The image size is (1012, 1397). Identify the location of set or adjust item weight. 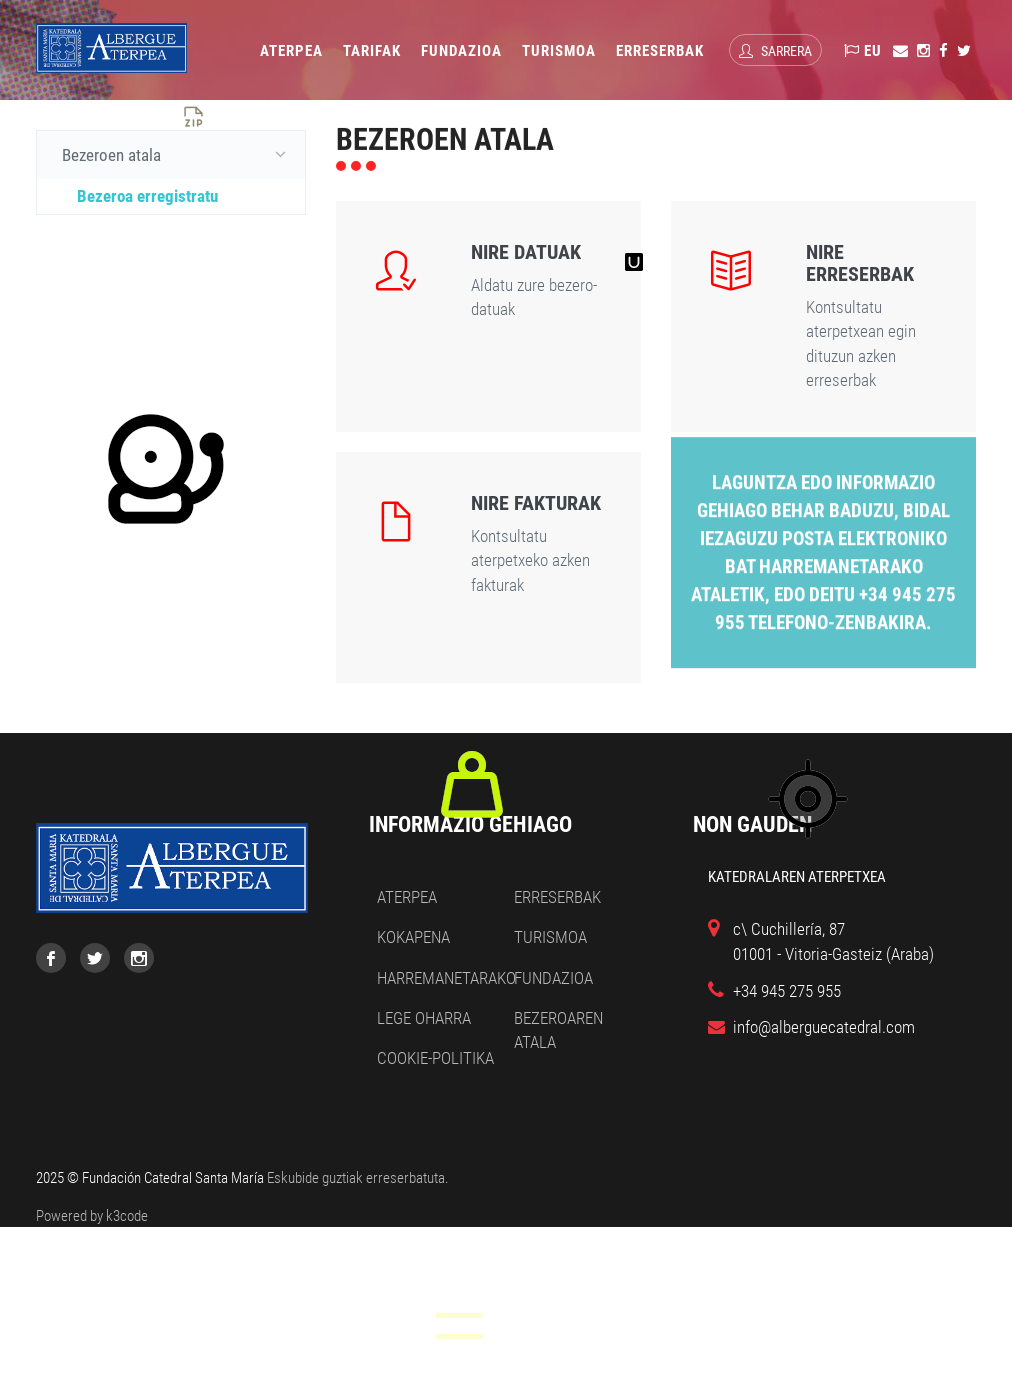
(472, 786).